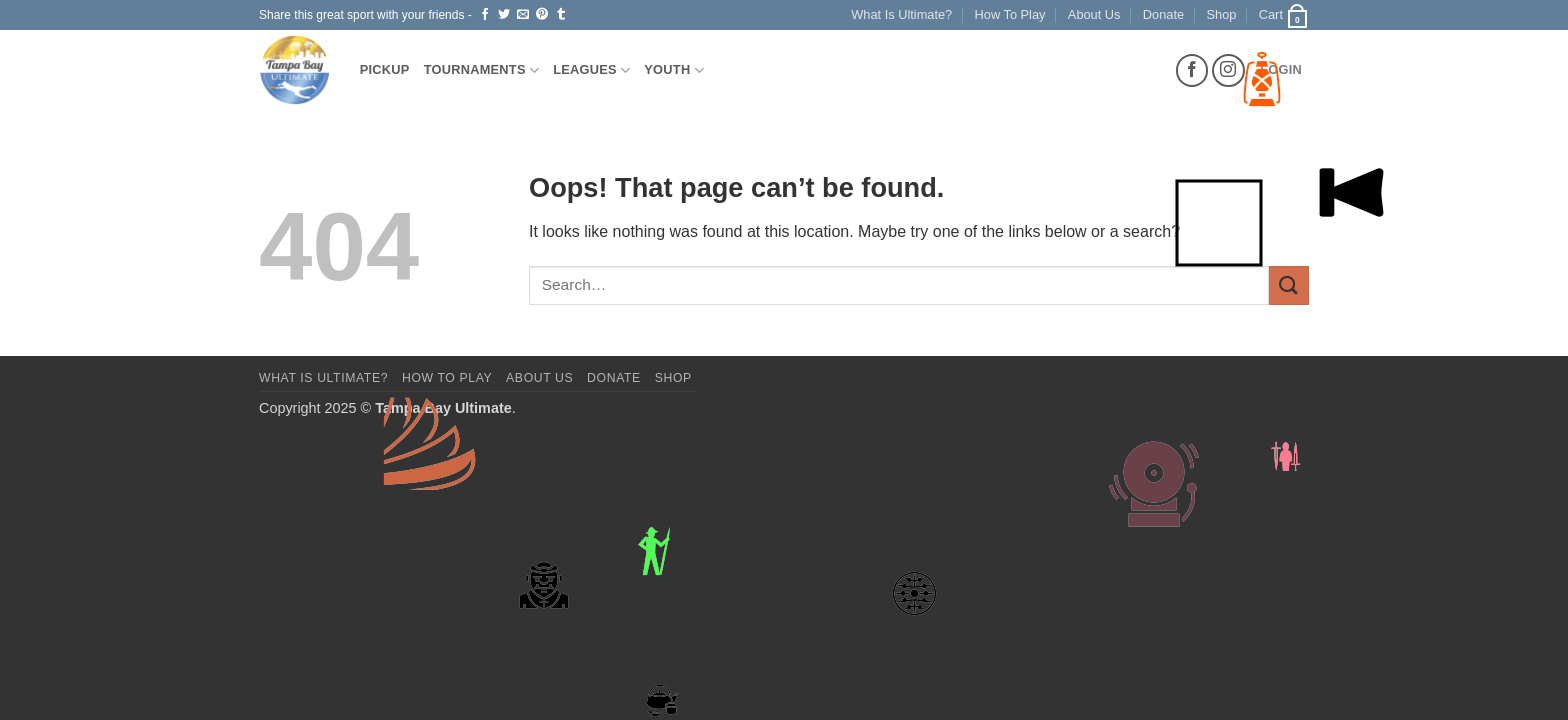  What do you see at coordinates (662, 700) in the screenshot?
I see `tea ceremony or tea-related game feature` at bounding box center [662, 700].